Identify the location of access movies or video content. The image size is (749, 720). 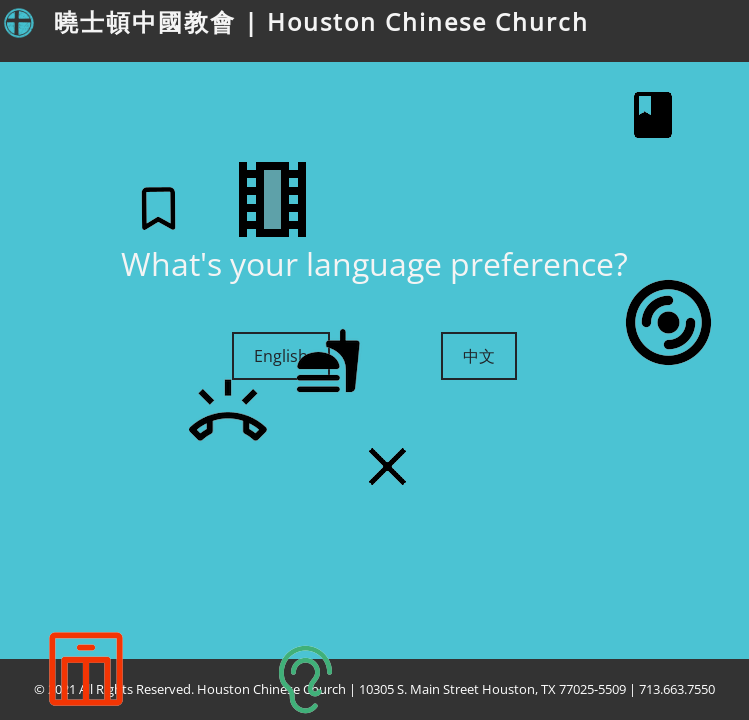
(272, 199).